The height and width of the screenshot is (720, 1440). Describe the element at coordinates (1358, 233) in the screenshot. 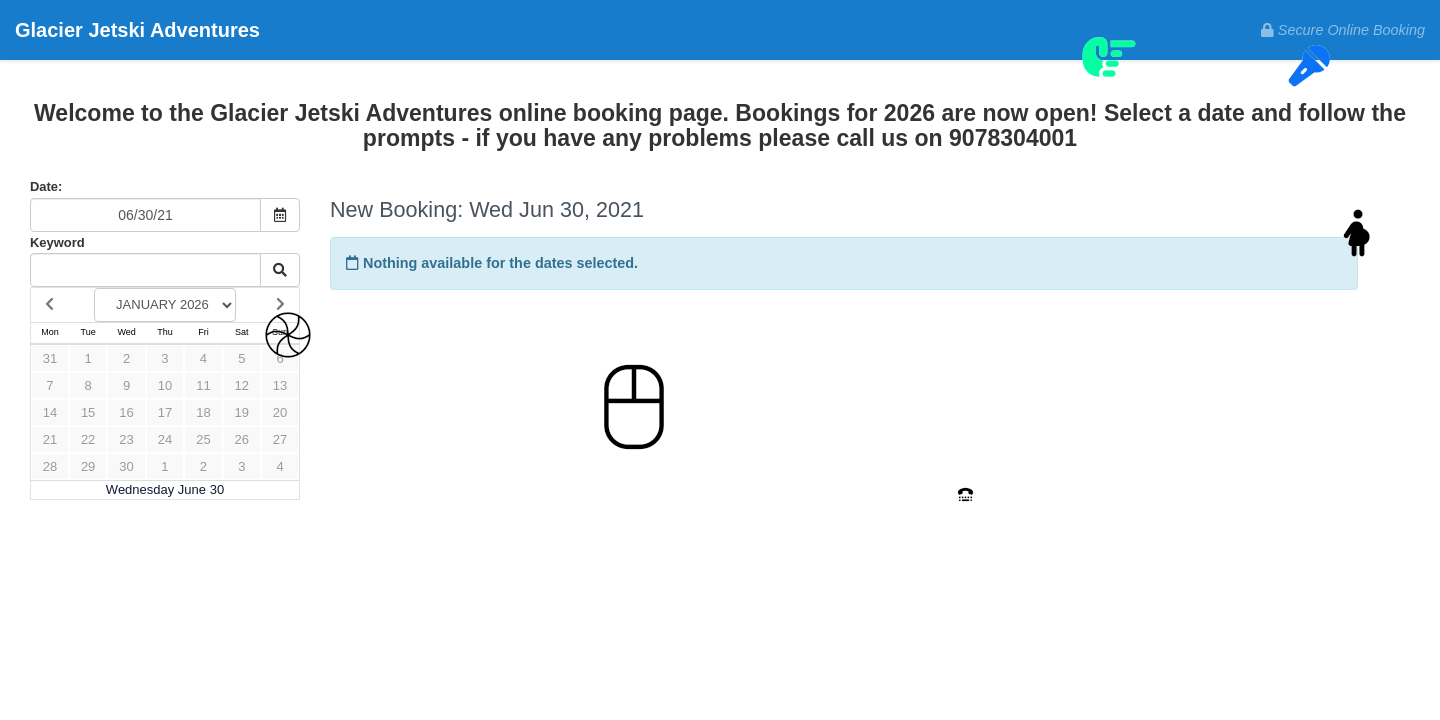

I see `indicates pregnancy-related content or services` at that location.